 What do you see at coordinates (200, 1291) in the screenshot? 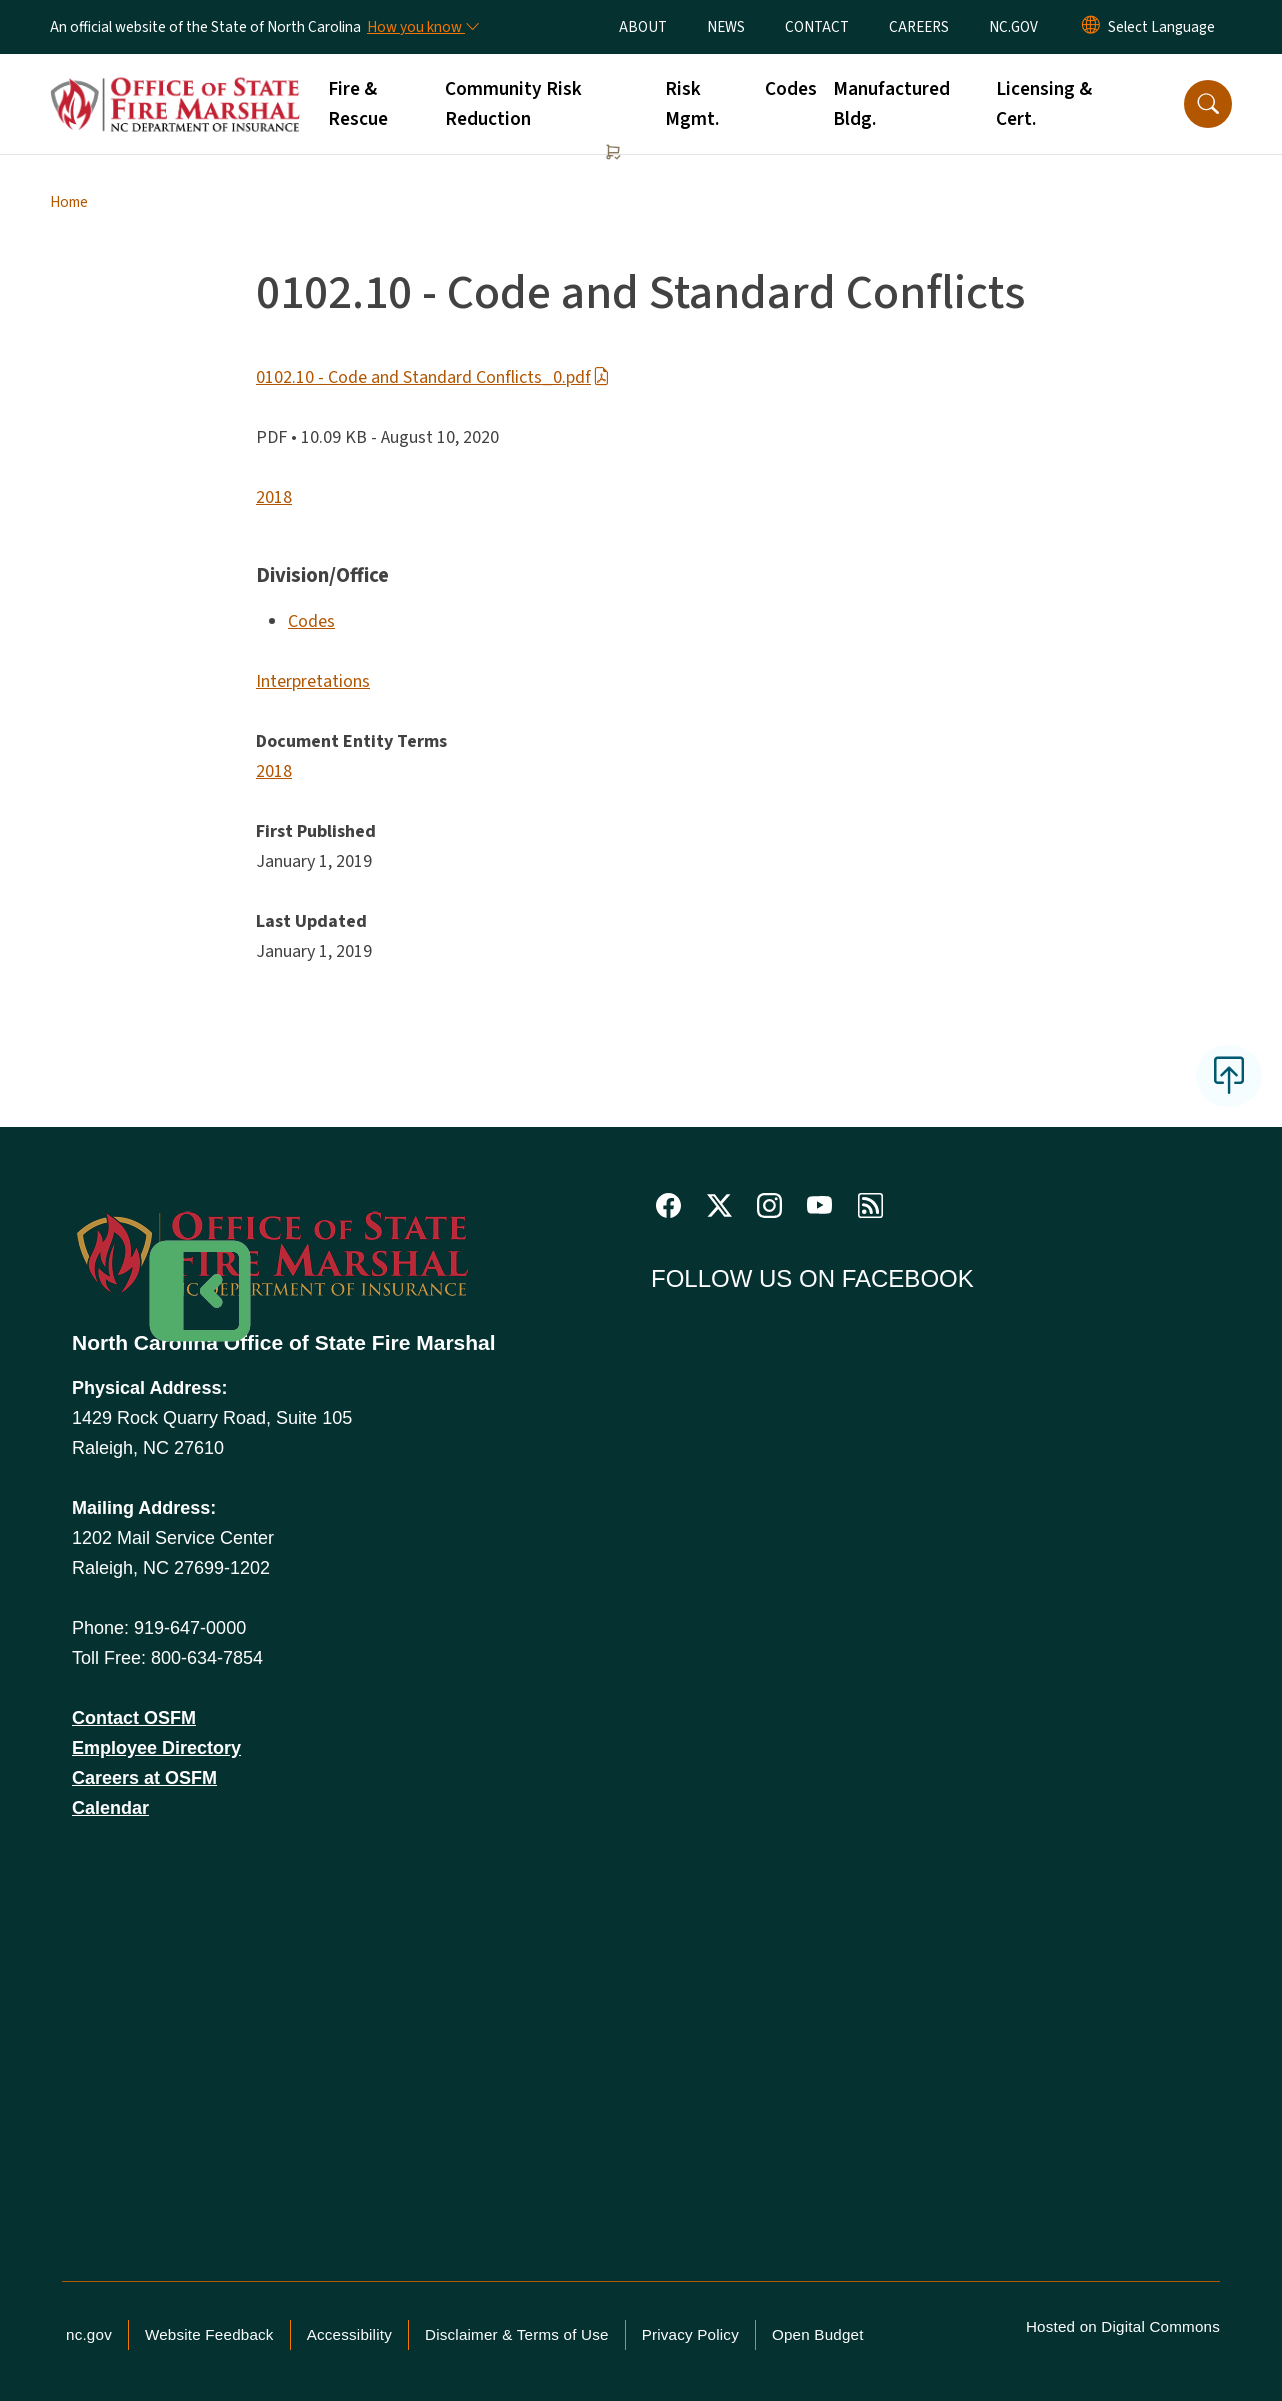
I see `collapse the left sidebar panel` at bounding box center [200, 1291].